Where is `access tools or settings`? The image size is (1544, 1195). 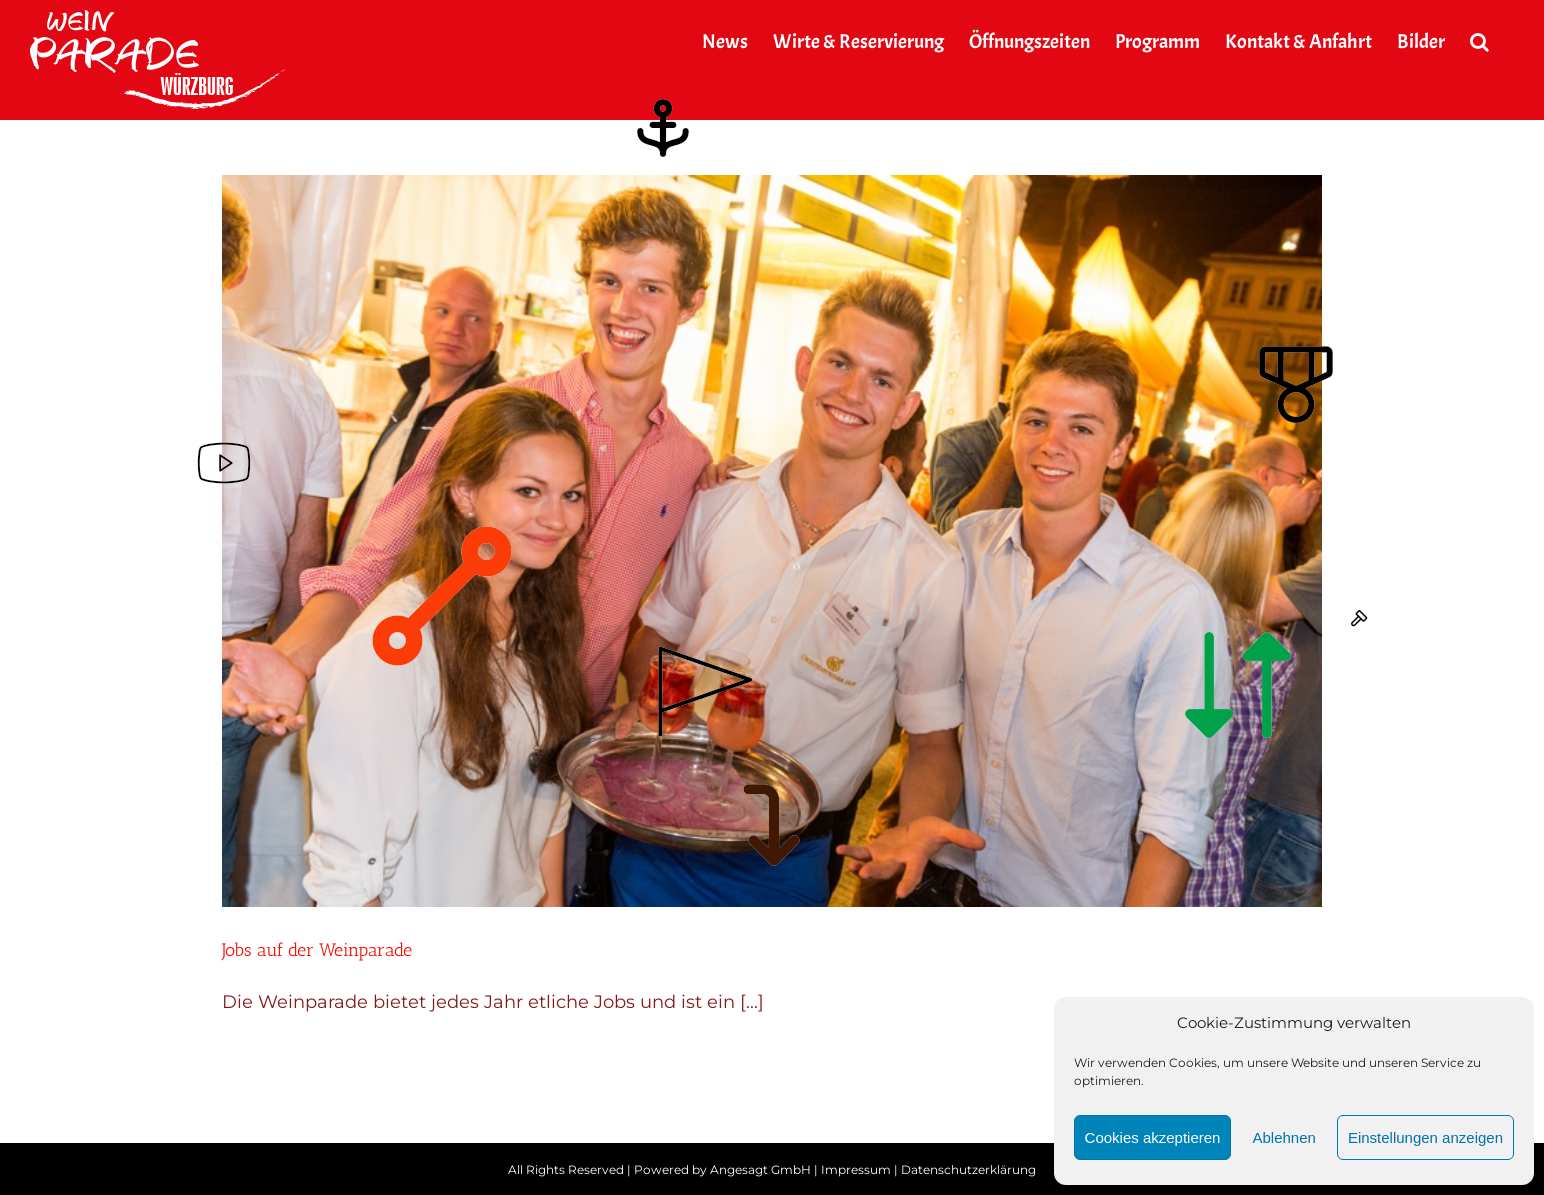 access tools or settings is located at coordinates (1359, 618).